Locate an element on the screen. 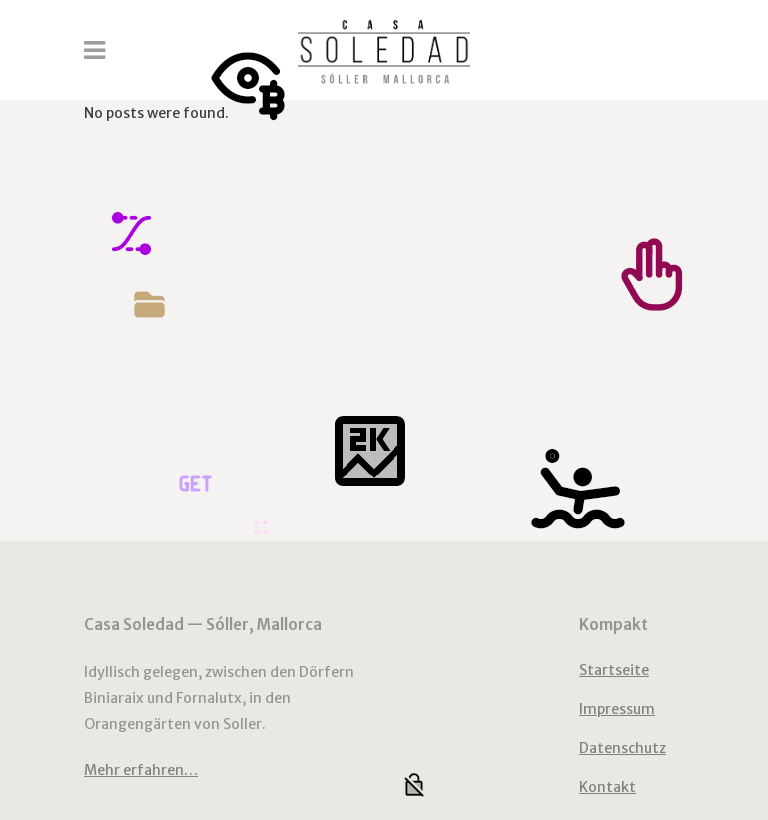 This screenshot has width=768, height=820. set transform anchor to top-right corner is located at coordinates (261, 527).